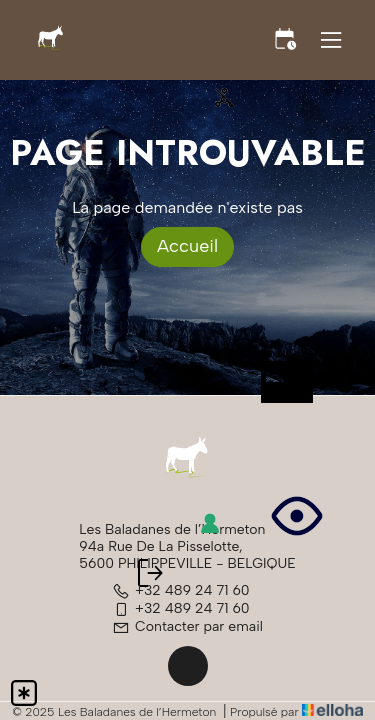  What do you see at coordinates (150, 573) in the screenshot?
I see `sign out of your account` at bounding box center [150, 573].